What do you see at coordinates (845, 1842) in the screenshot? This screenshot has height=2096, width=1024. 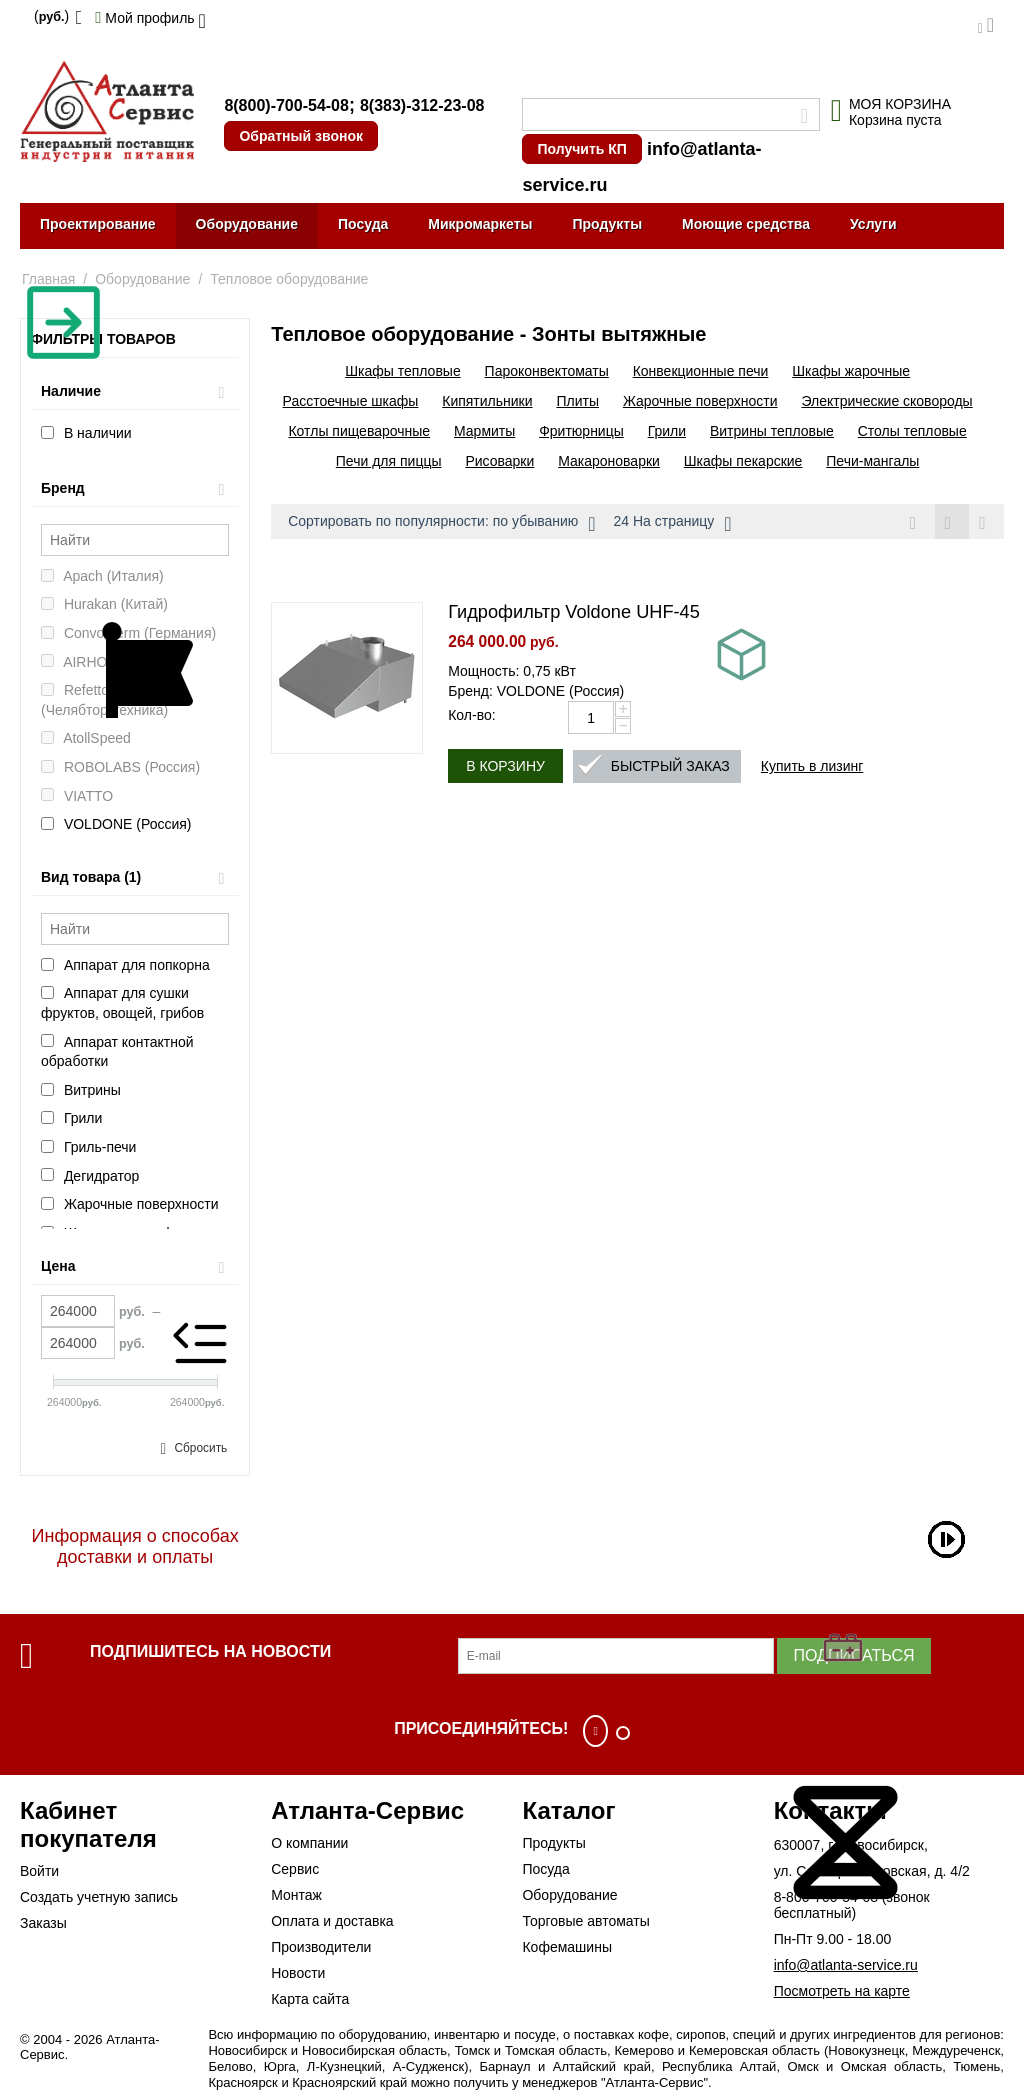 I see `indicates time is running low or nearly expired` at bounding box center [845, 1842].